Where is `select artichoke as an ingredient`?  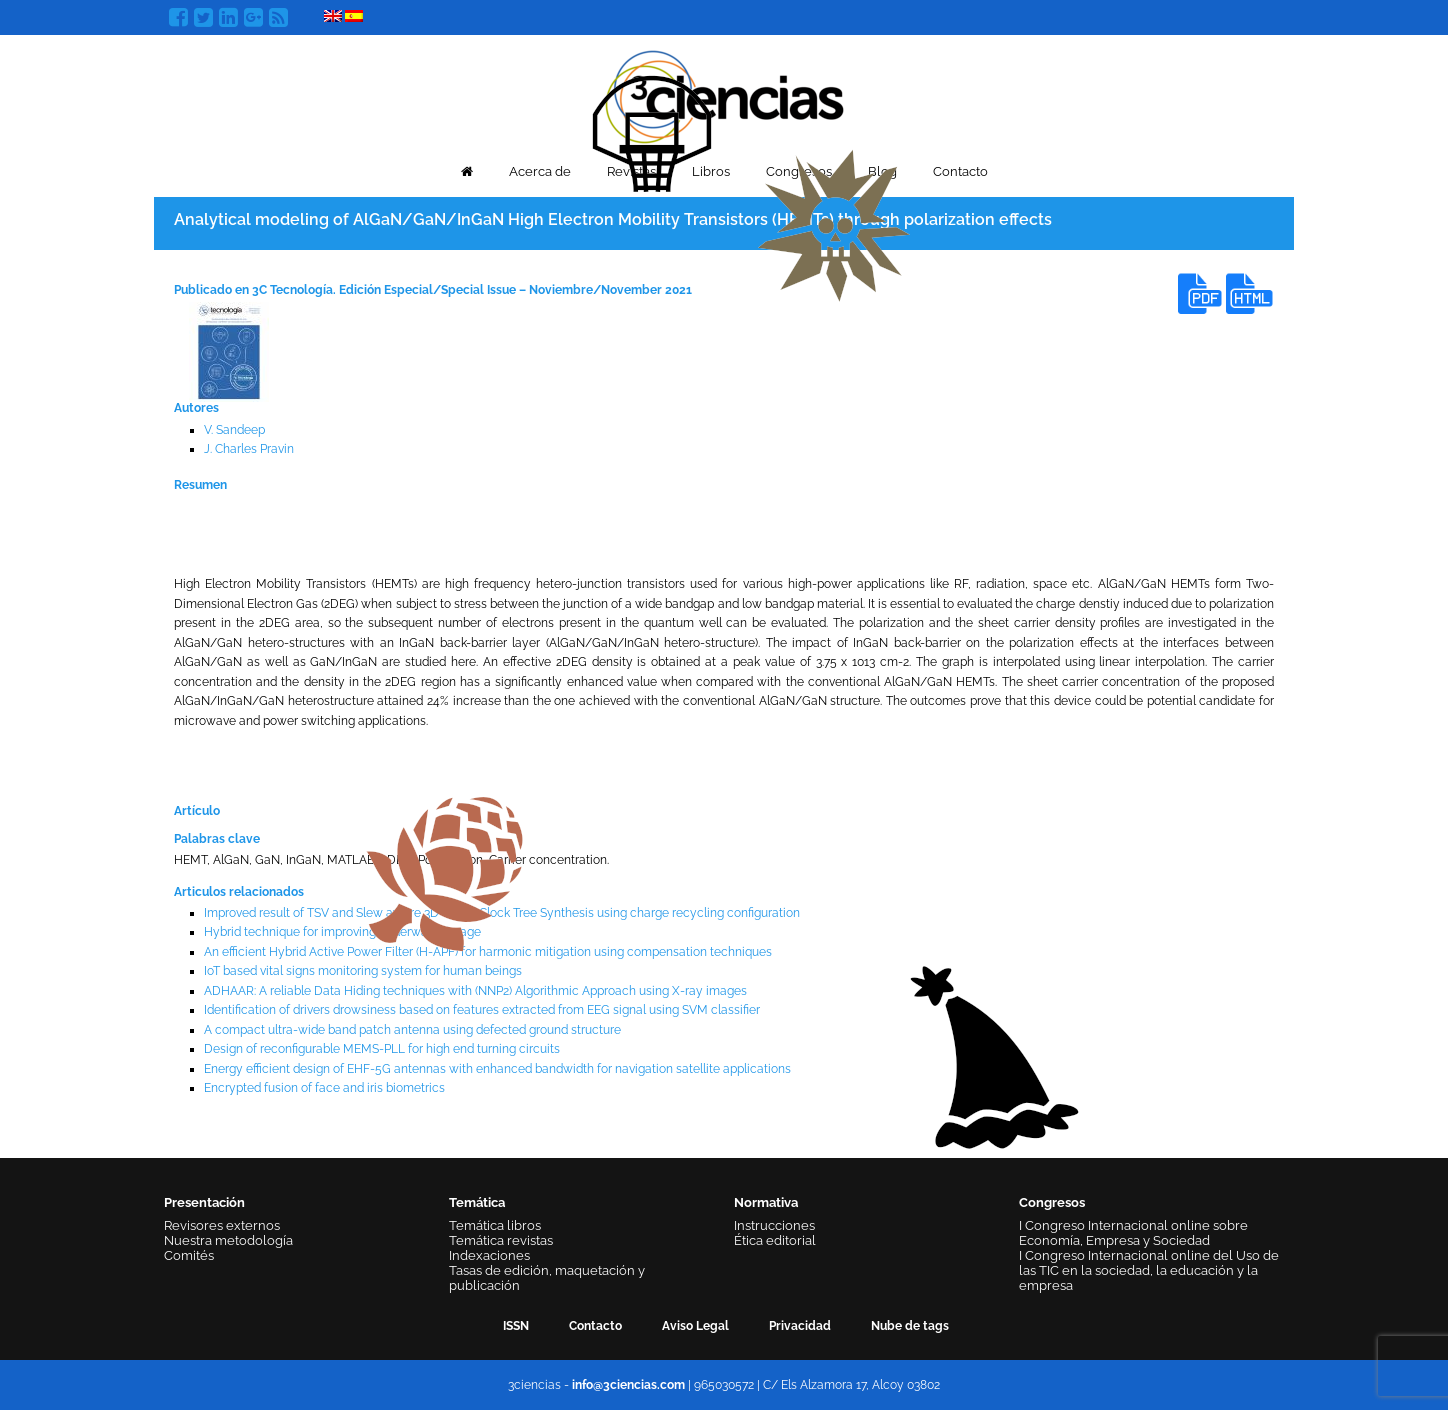
select artichoke as an ingredient is located at coordinates (445, 873).